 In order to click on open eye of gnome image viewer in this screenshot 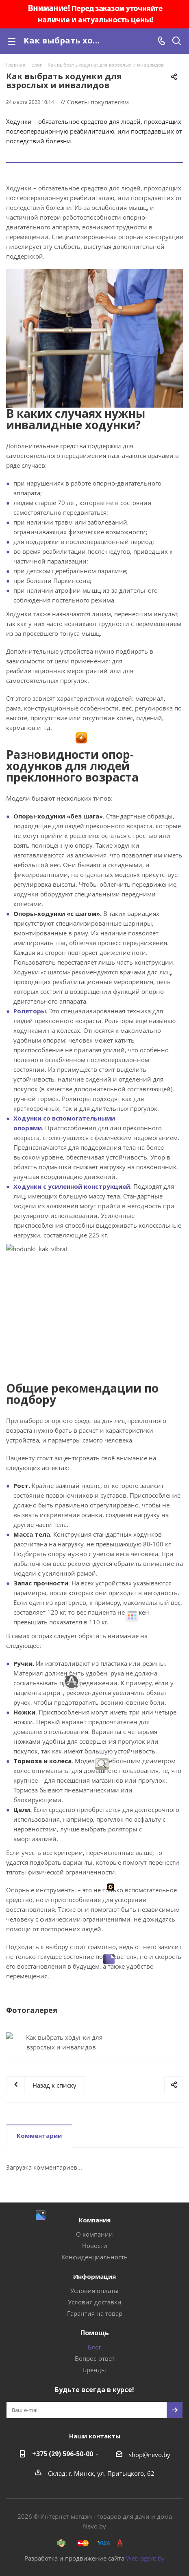, I will do `click(102, 1764)`.